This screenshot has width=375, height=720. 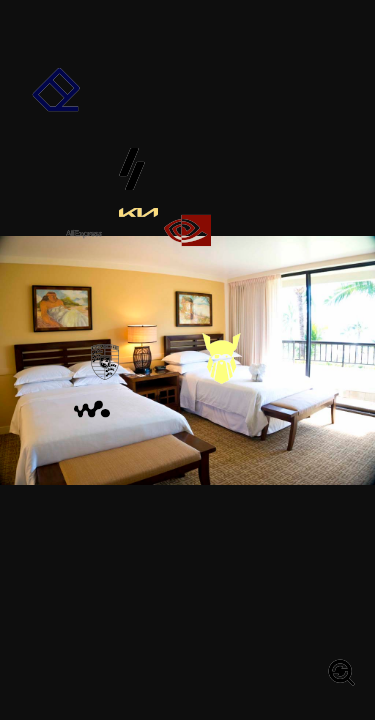 What do you see at coordinates (92, 409) in the screenshot?
I see `Sony Walkman brand logo` at bounding box center [92, 409].